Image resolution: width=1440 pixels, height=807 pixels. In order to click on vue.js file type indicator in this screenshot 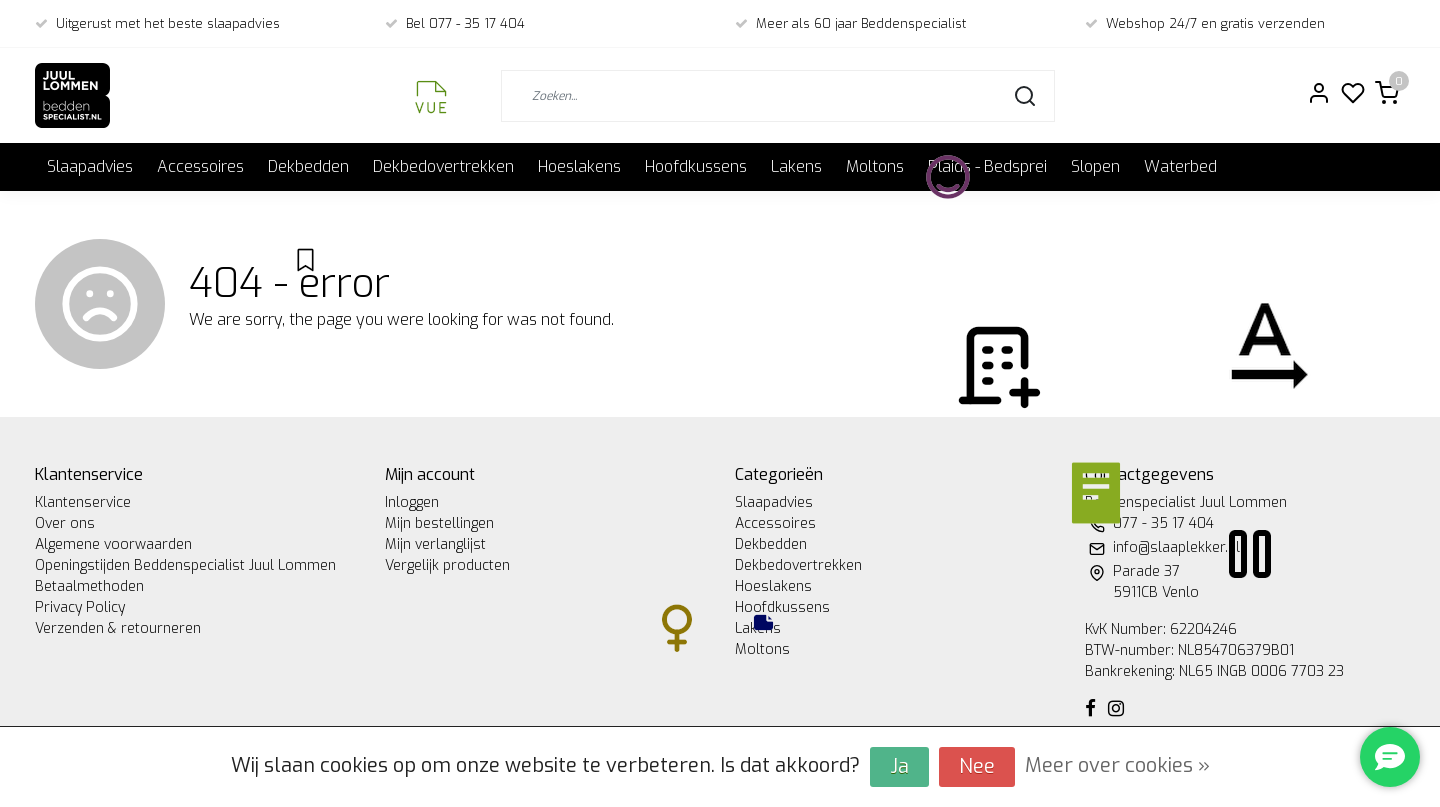, I will do `click(431, 98)`.